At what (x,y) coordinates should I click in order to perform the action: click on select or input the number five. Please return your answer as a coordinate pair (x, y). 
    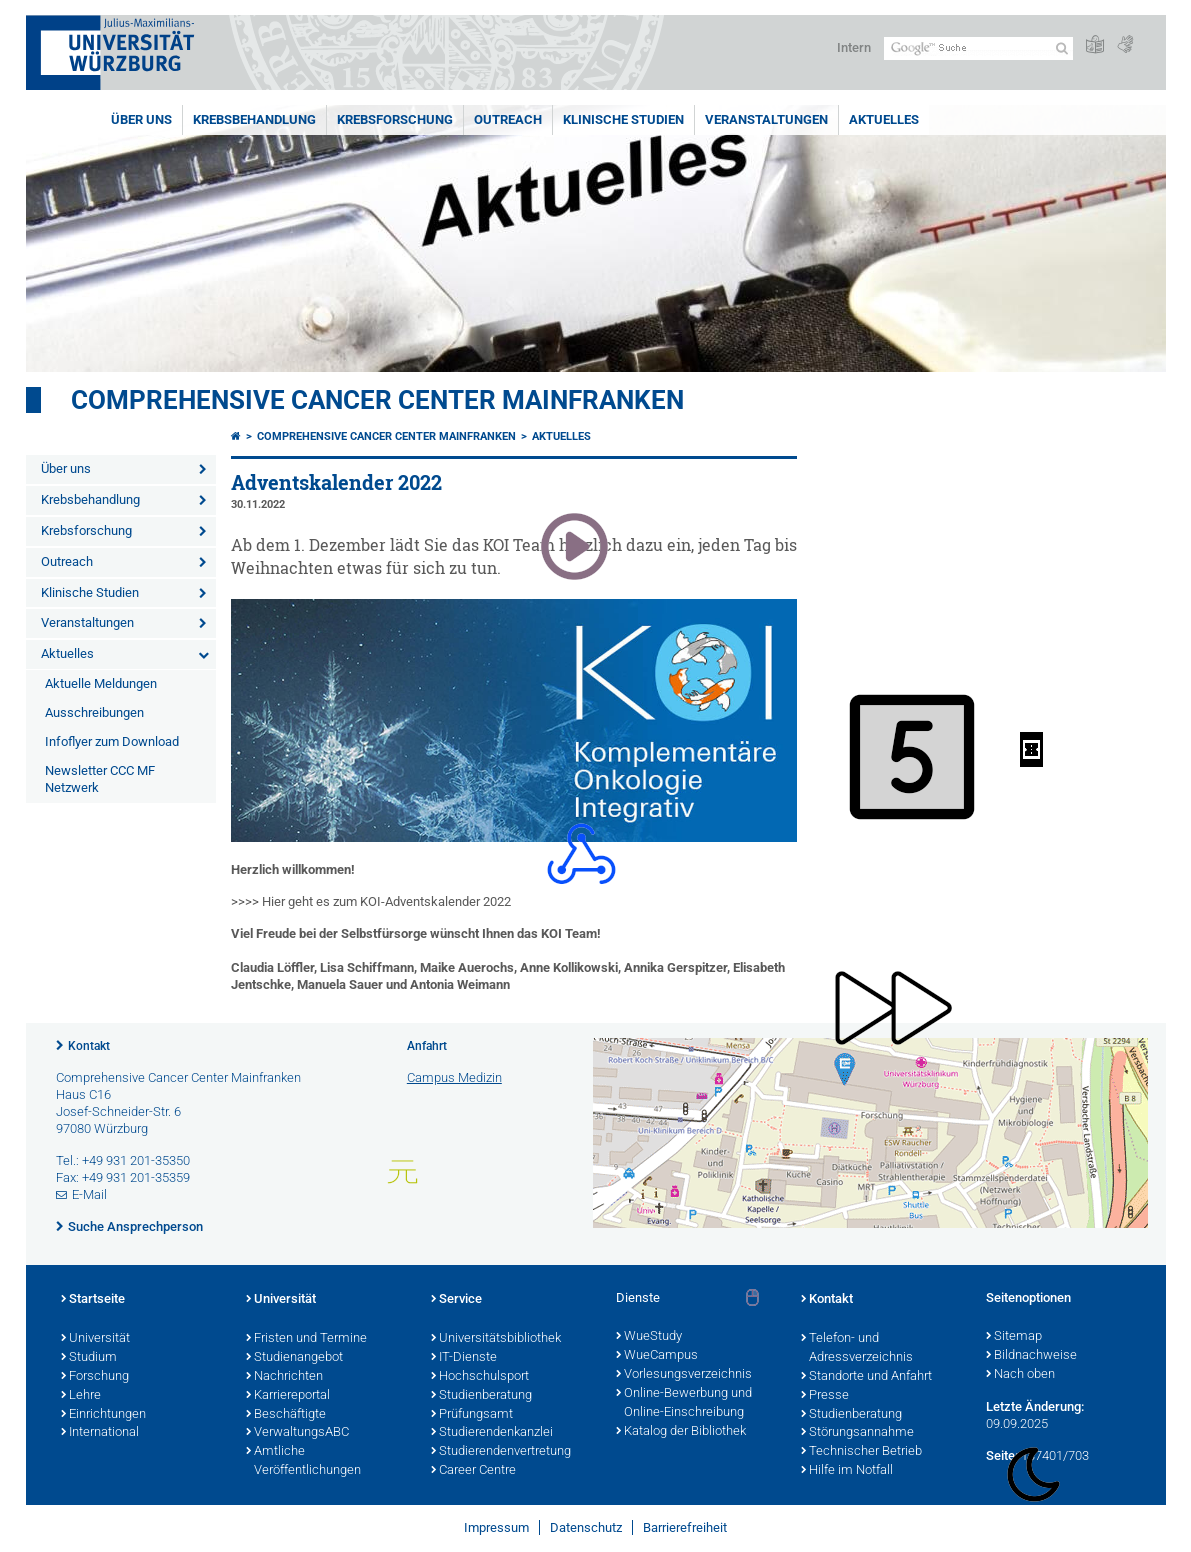
    Looking at the image, I should click on (912, 757).